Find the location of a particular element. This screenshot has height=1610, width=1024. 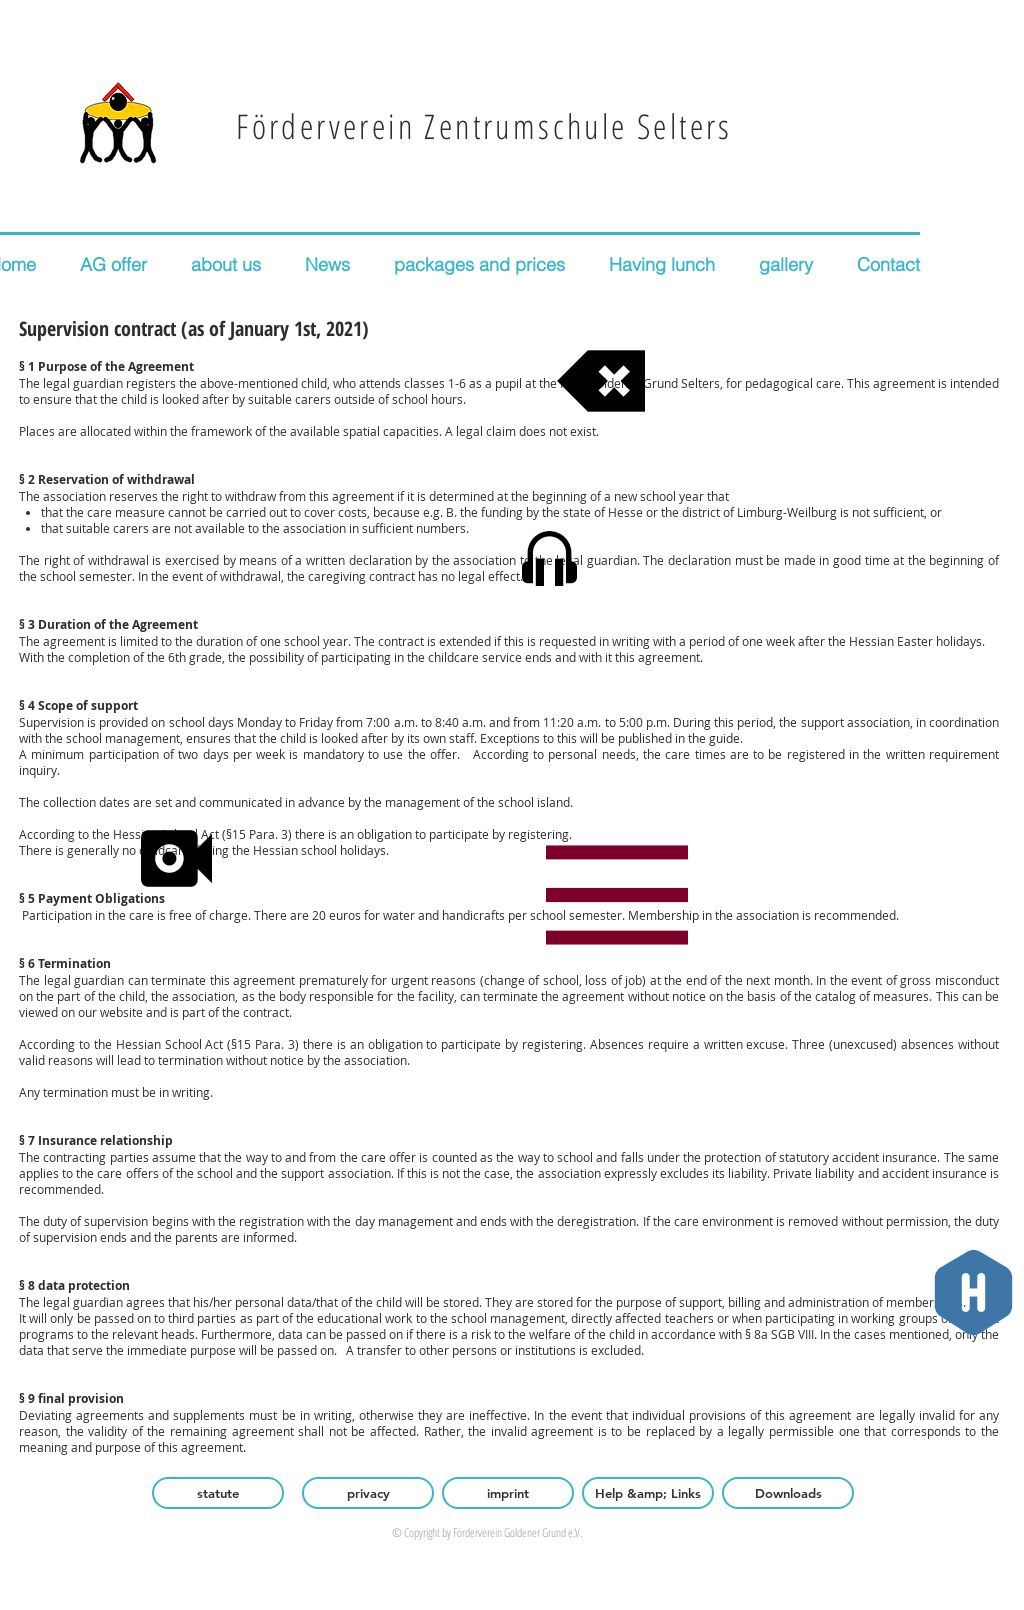

delete the previous character is located at coordinates (601, 381).